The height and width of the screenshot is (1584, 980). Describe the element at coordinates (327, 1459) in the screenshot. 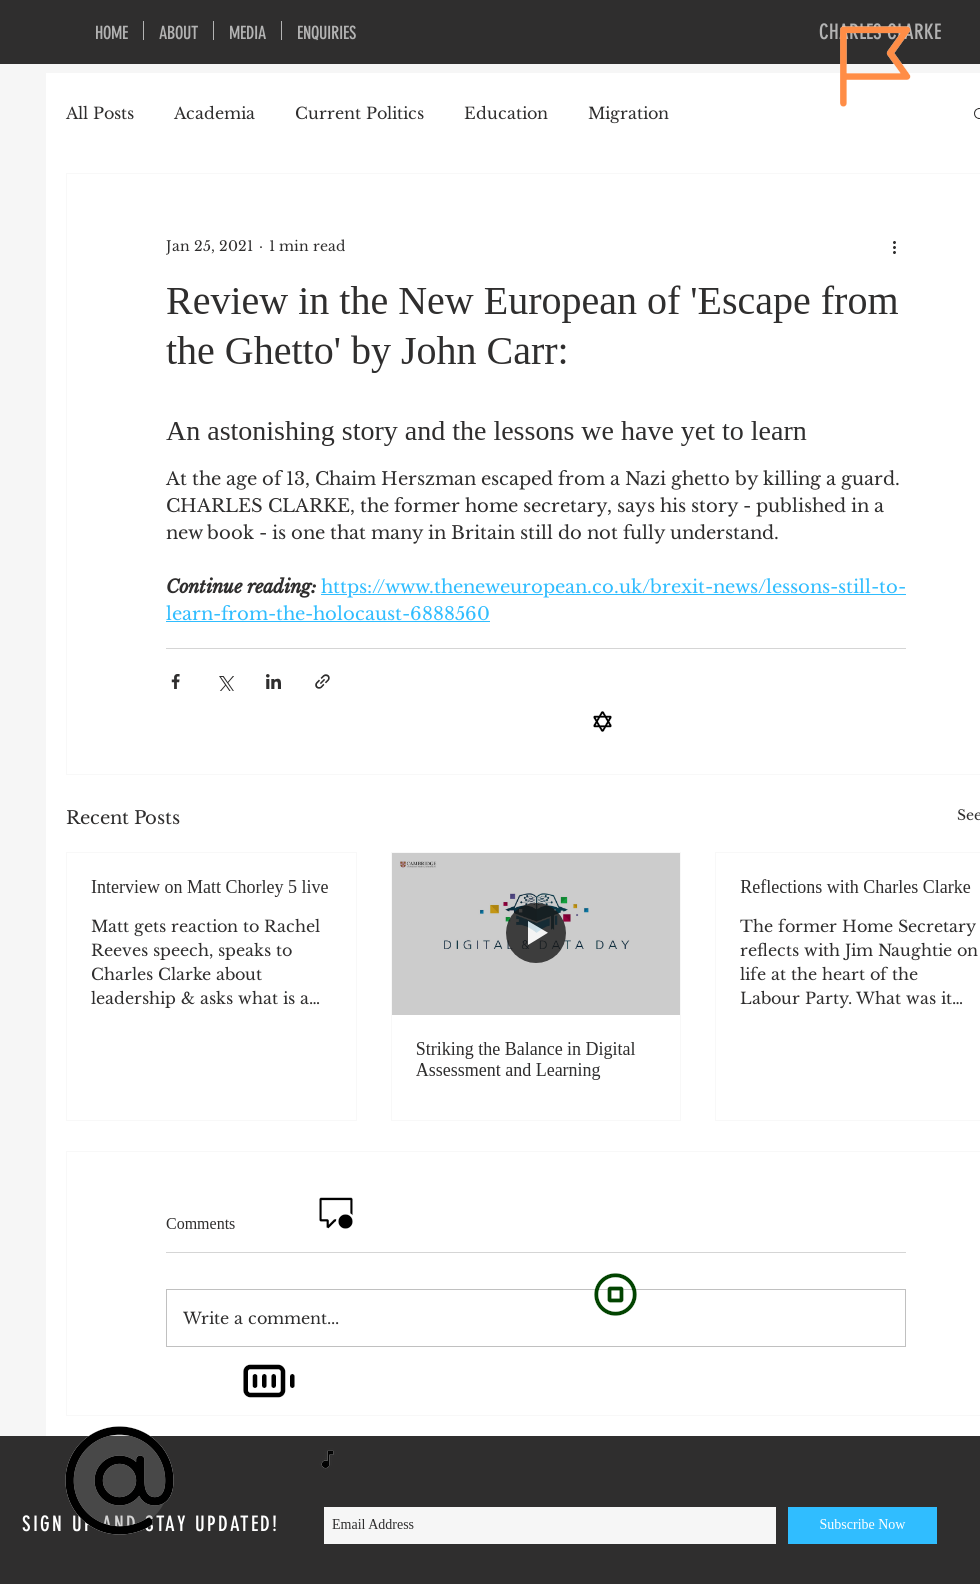

I see `play or access audio content` at that location.